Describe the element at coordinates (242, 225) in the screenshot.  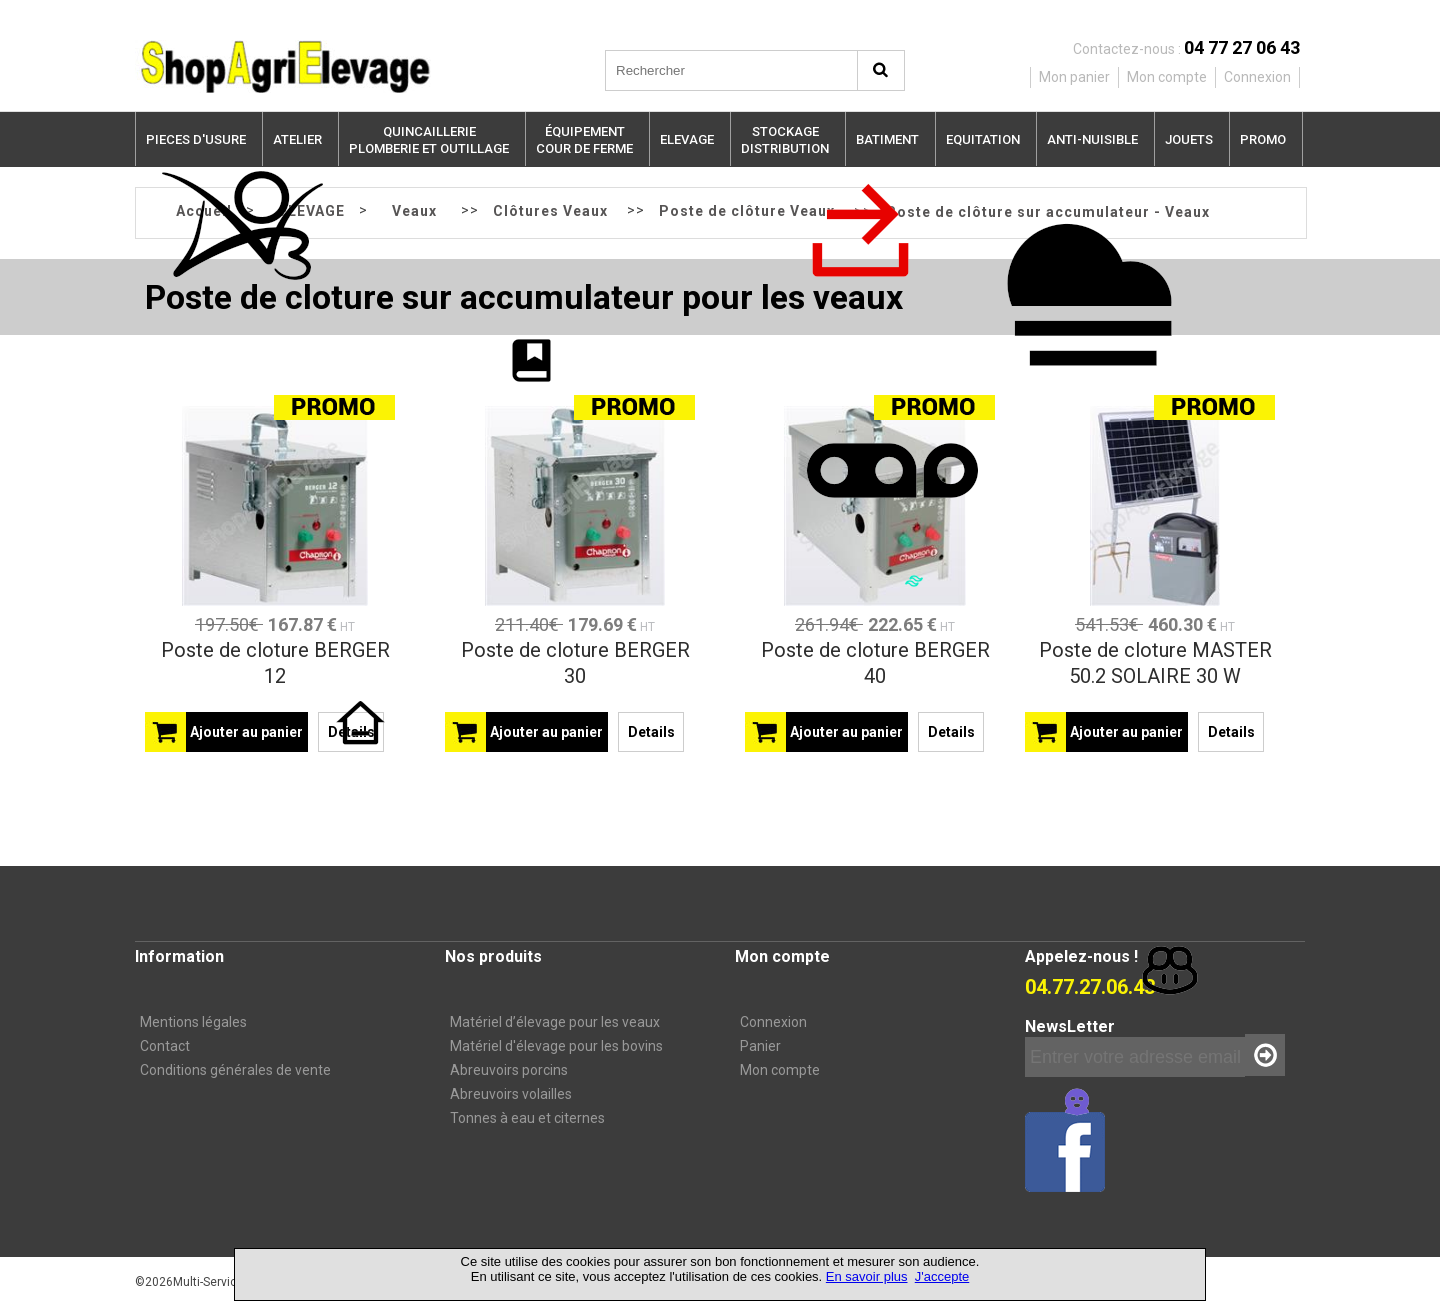
I see `open Archive of Our Own (AO3) website` at that location.